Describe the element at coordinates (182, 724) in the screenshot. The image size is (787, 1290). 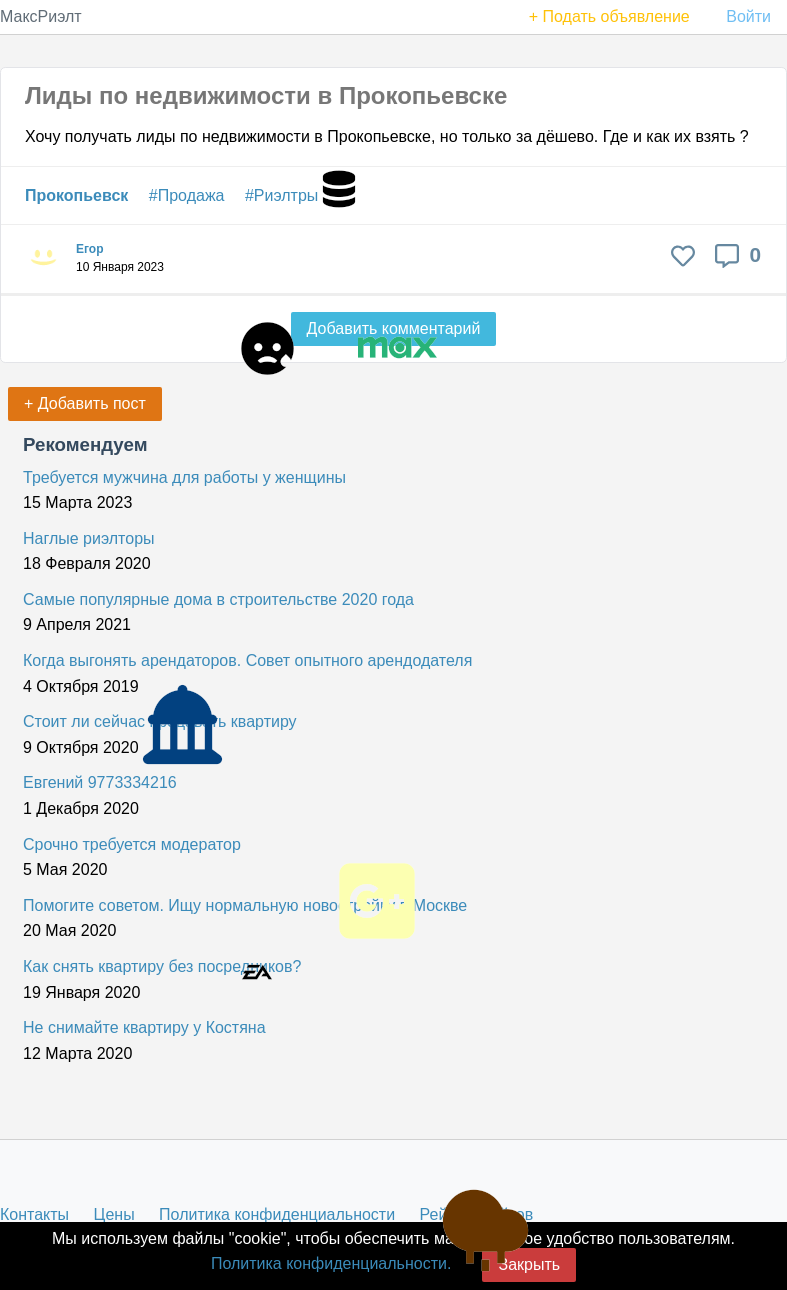
I see `view government or civic services` at that location.